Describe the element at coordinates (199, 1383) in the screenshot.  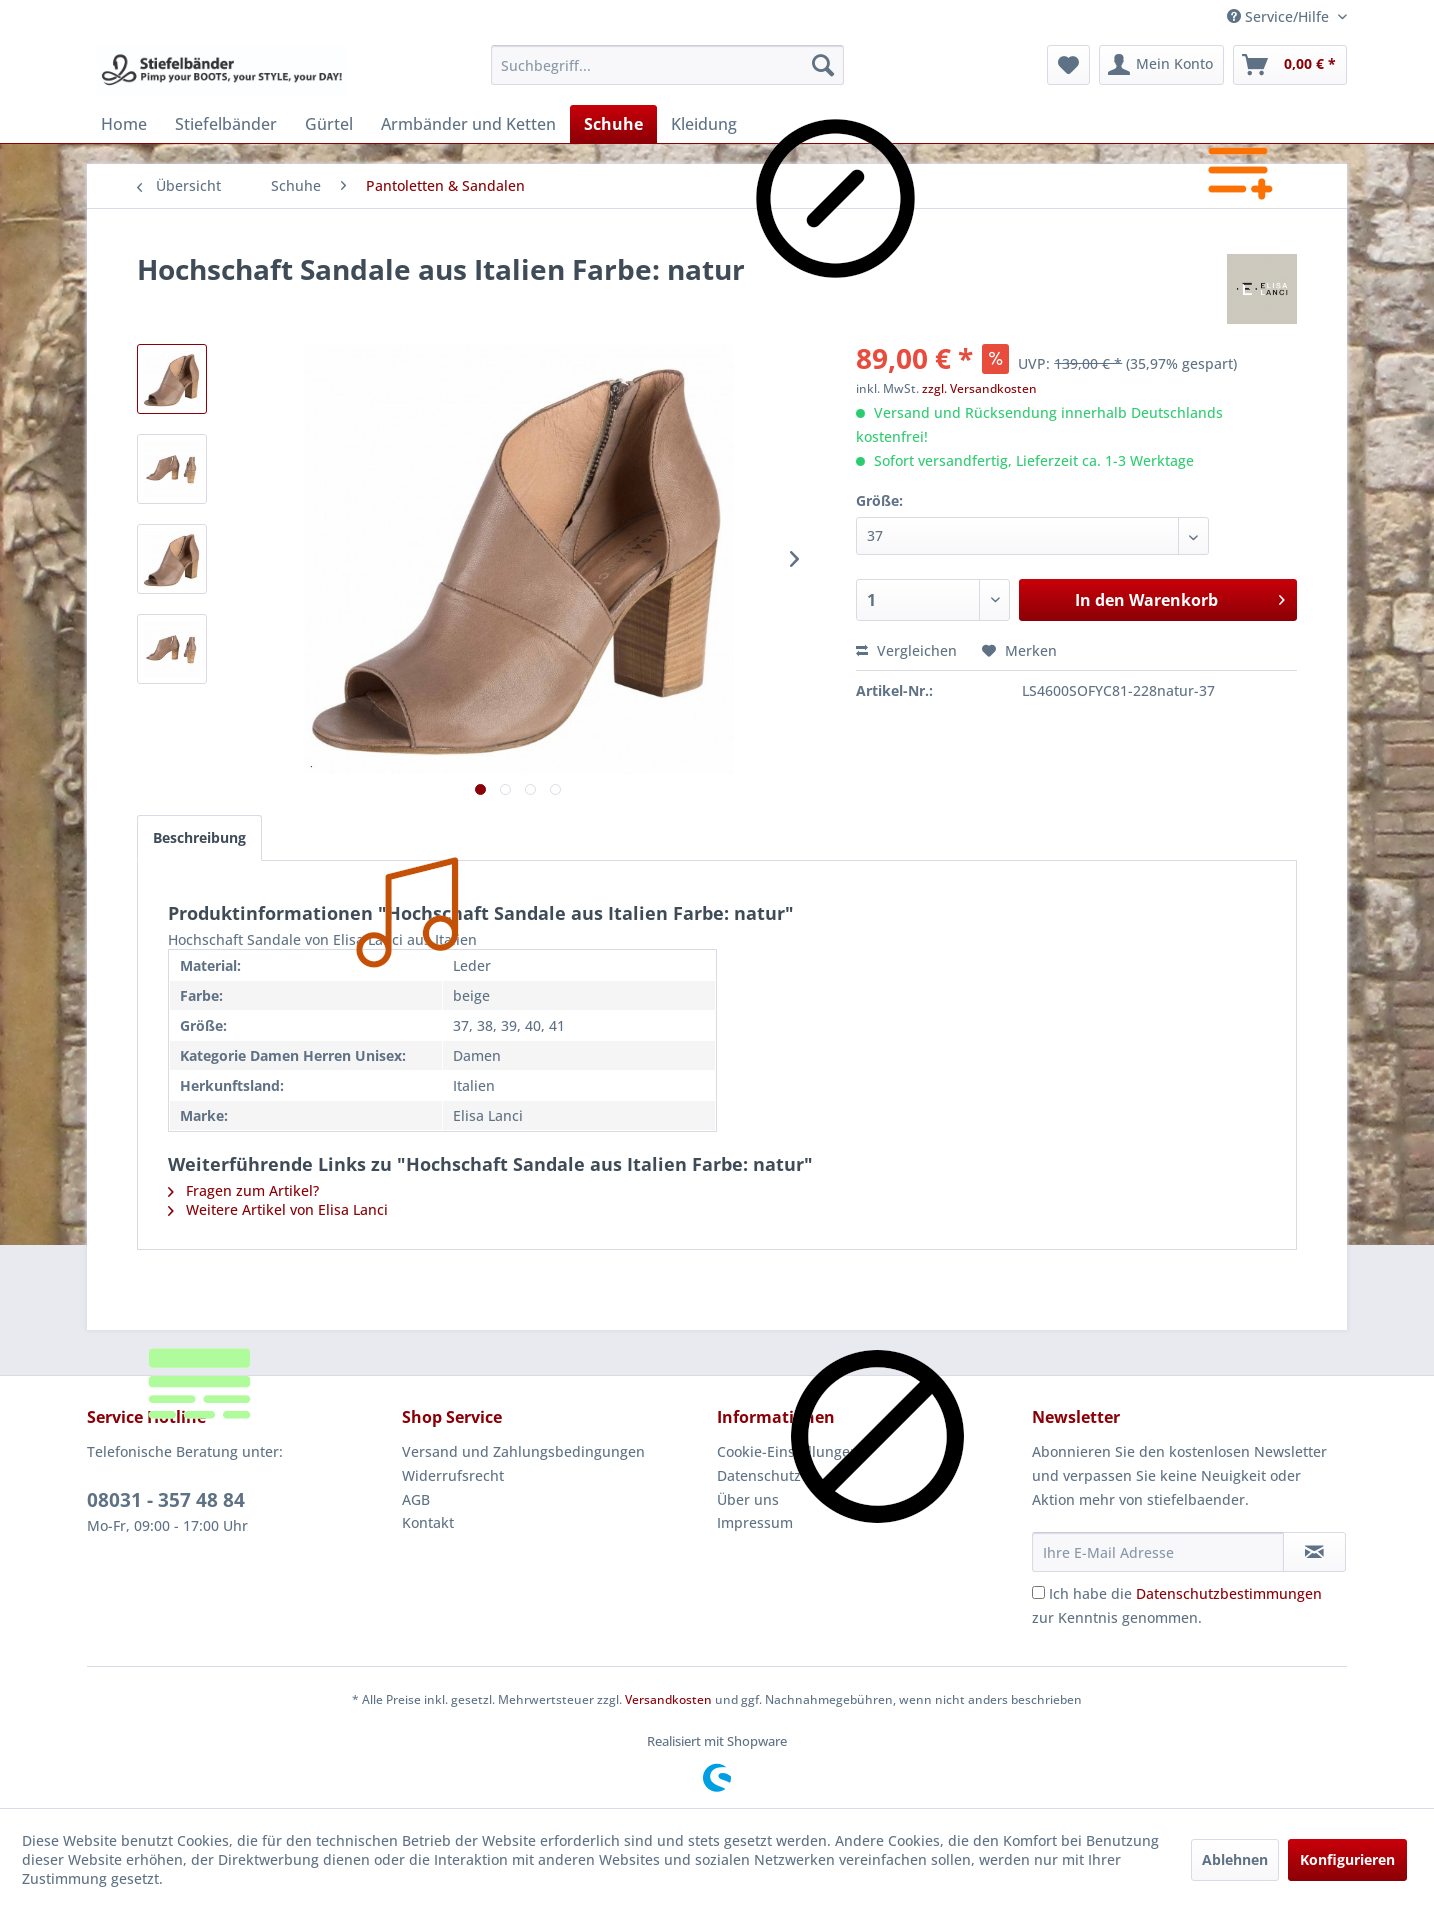
I see `adjust gradient or color fill settings` at that location.